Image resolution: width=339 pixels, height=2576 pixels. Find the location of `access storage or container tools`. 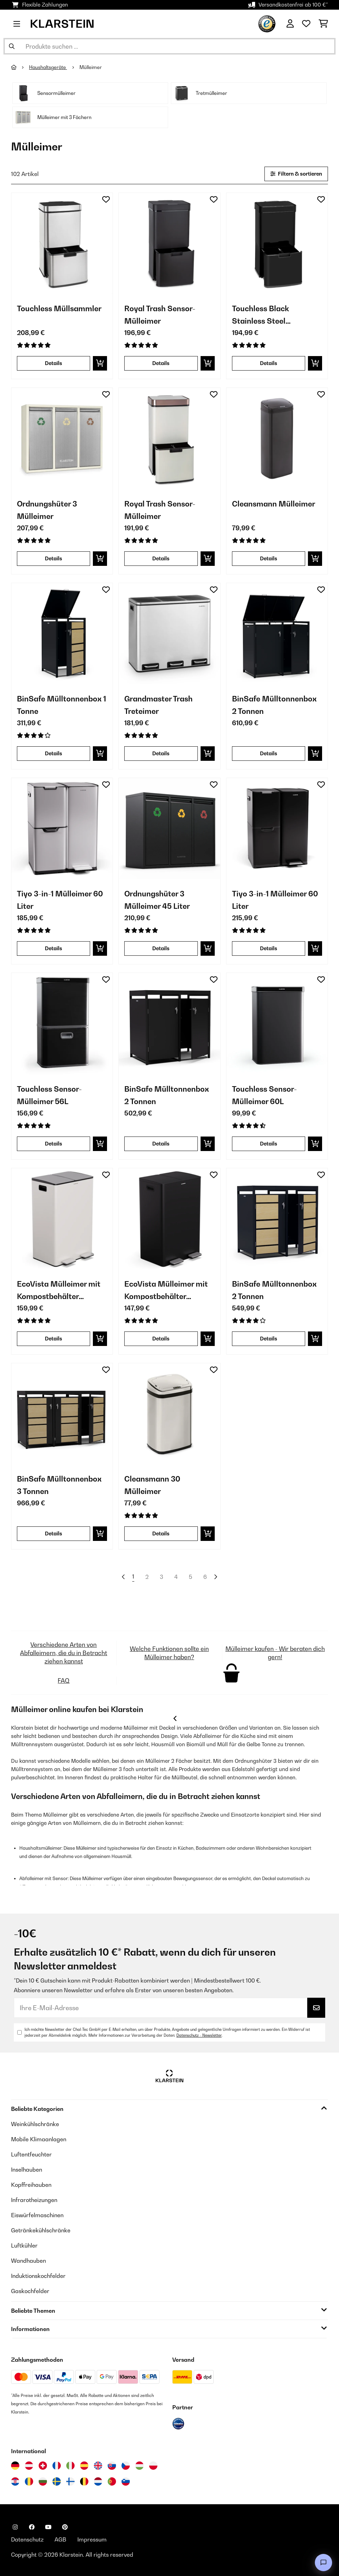

access storage or container tools is located at coordinates (231, 1673).